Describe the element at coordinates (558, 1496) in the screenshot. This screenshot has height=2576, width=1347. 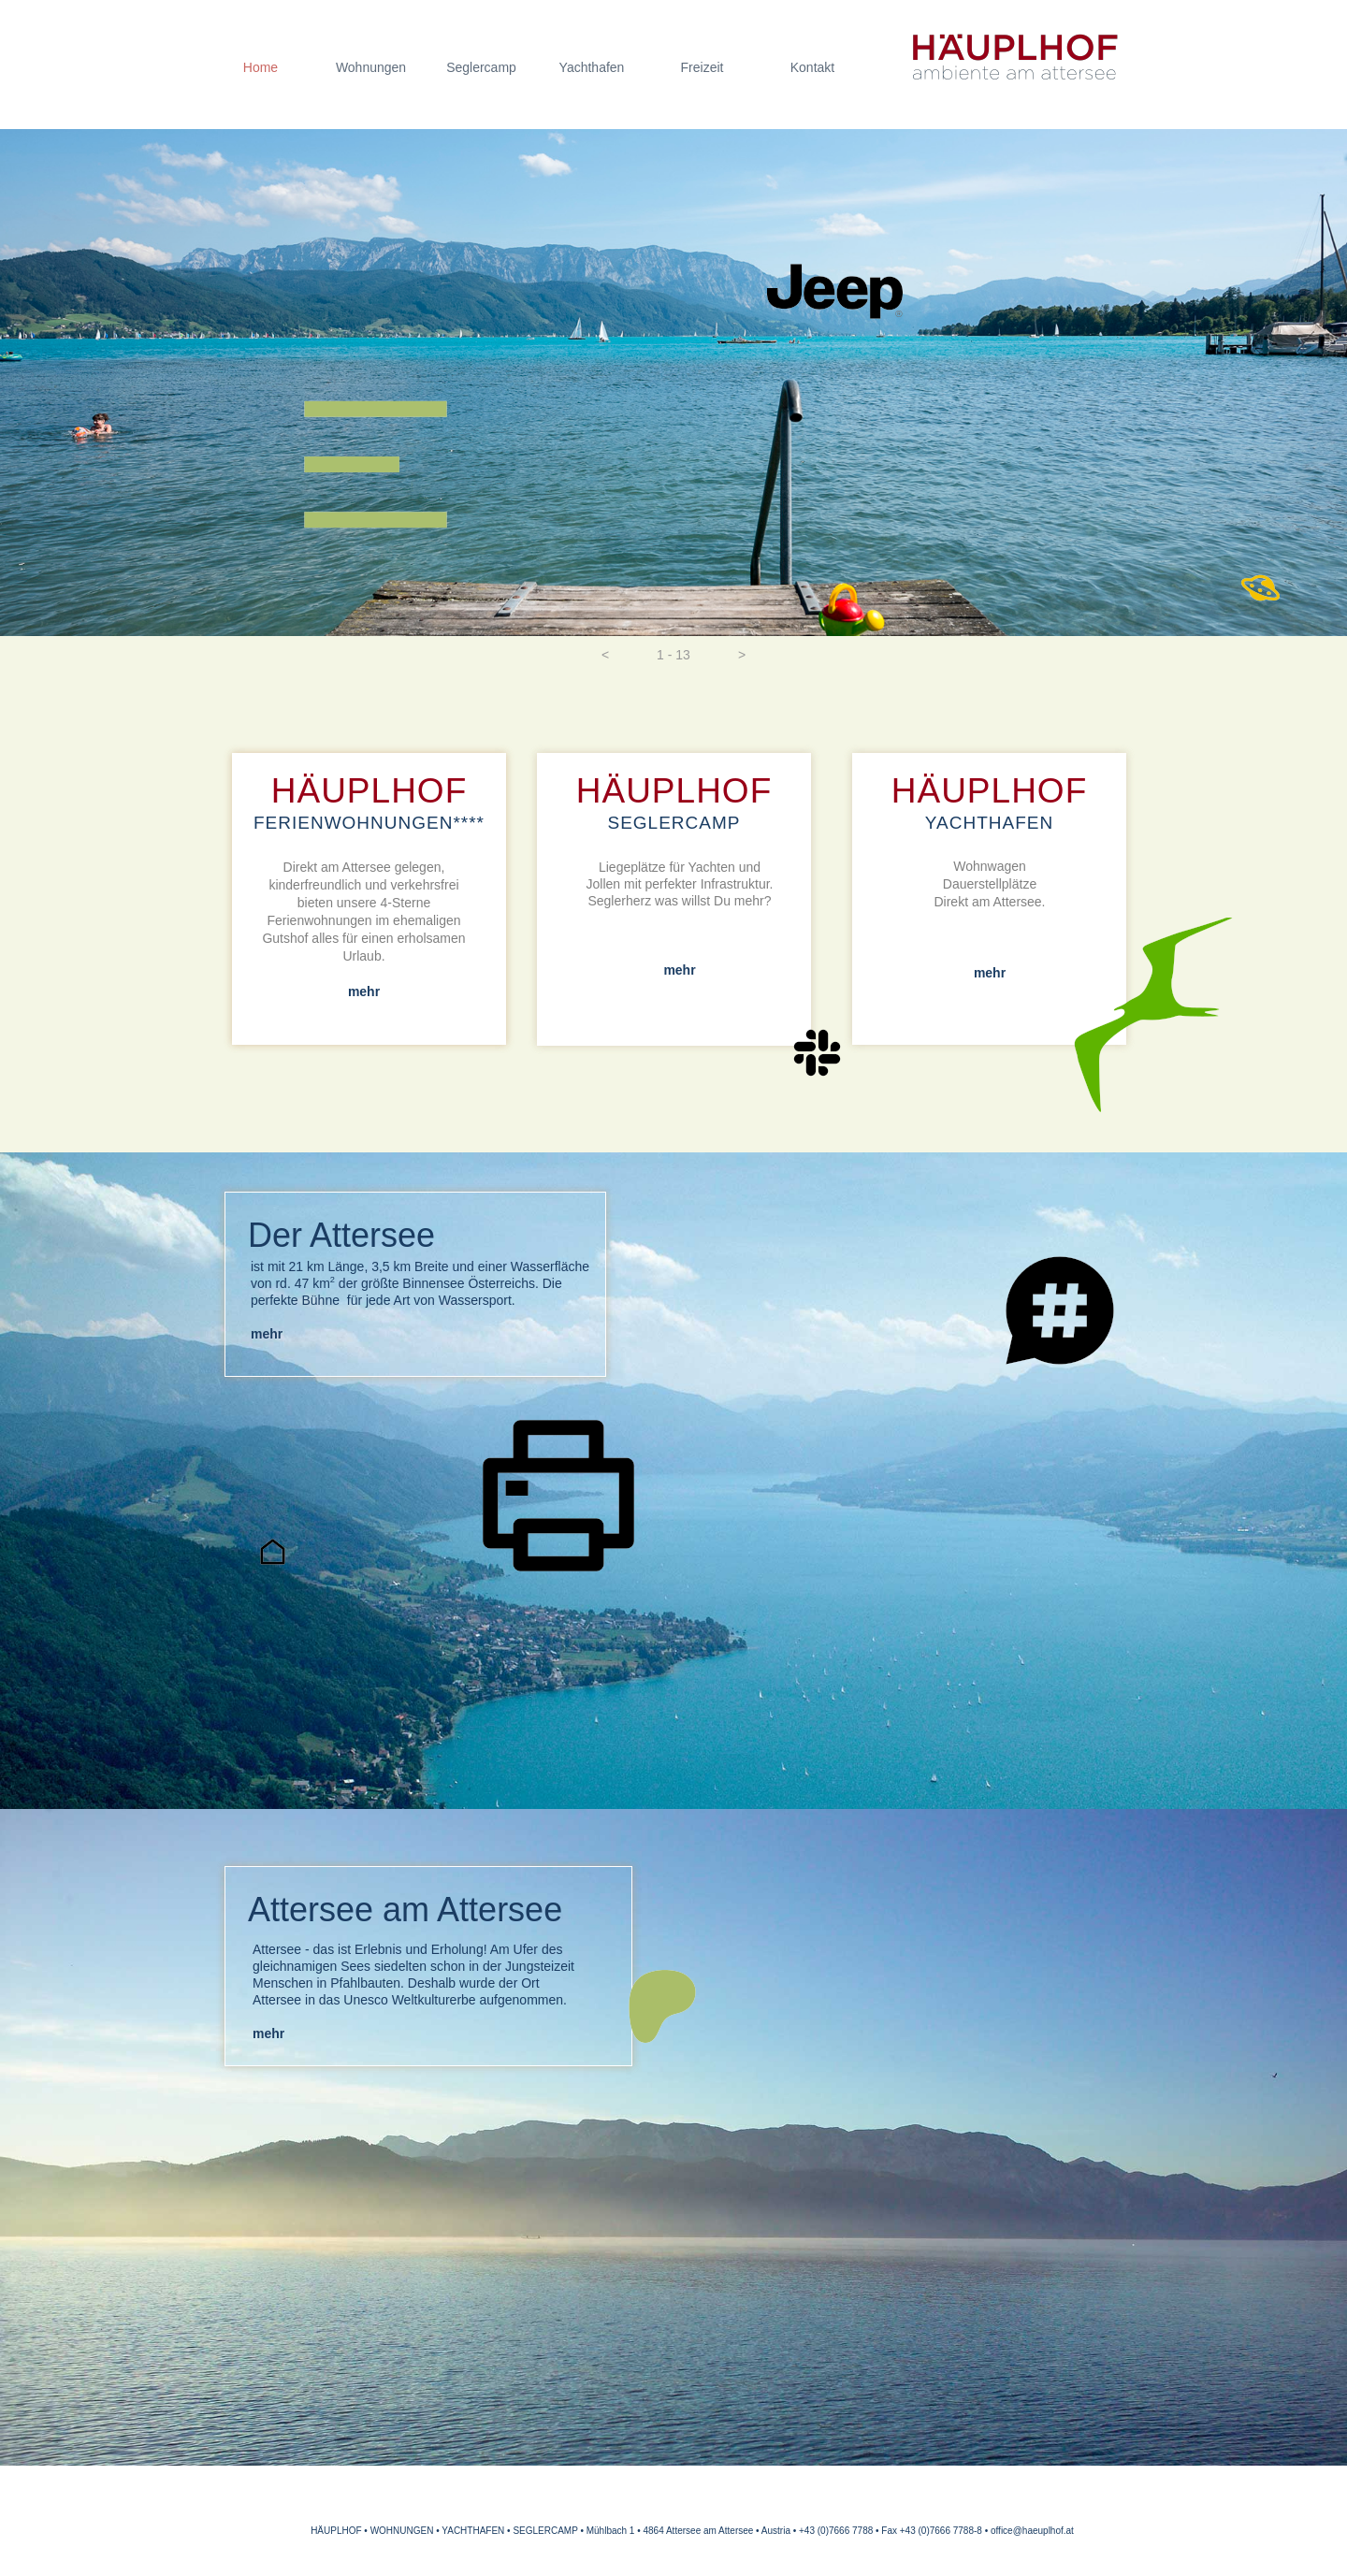
I see `print the current document` at that location.